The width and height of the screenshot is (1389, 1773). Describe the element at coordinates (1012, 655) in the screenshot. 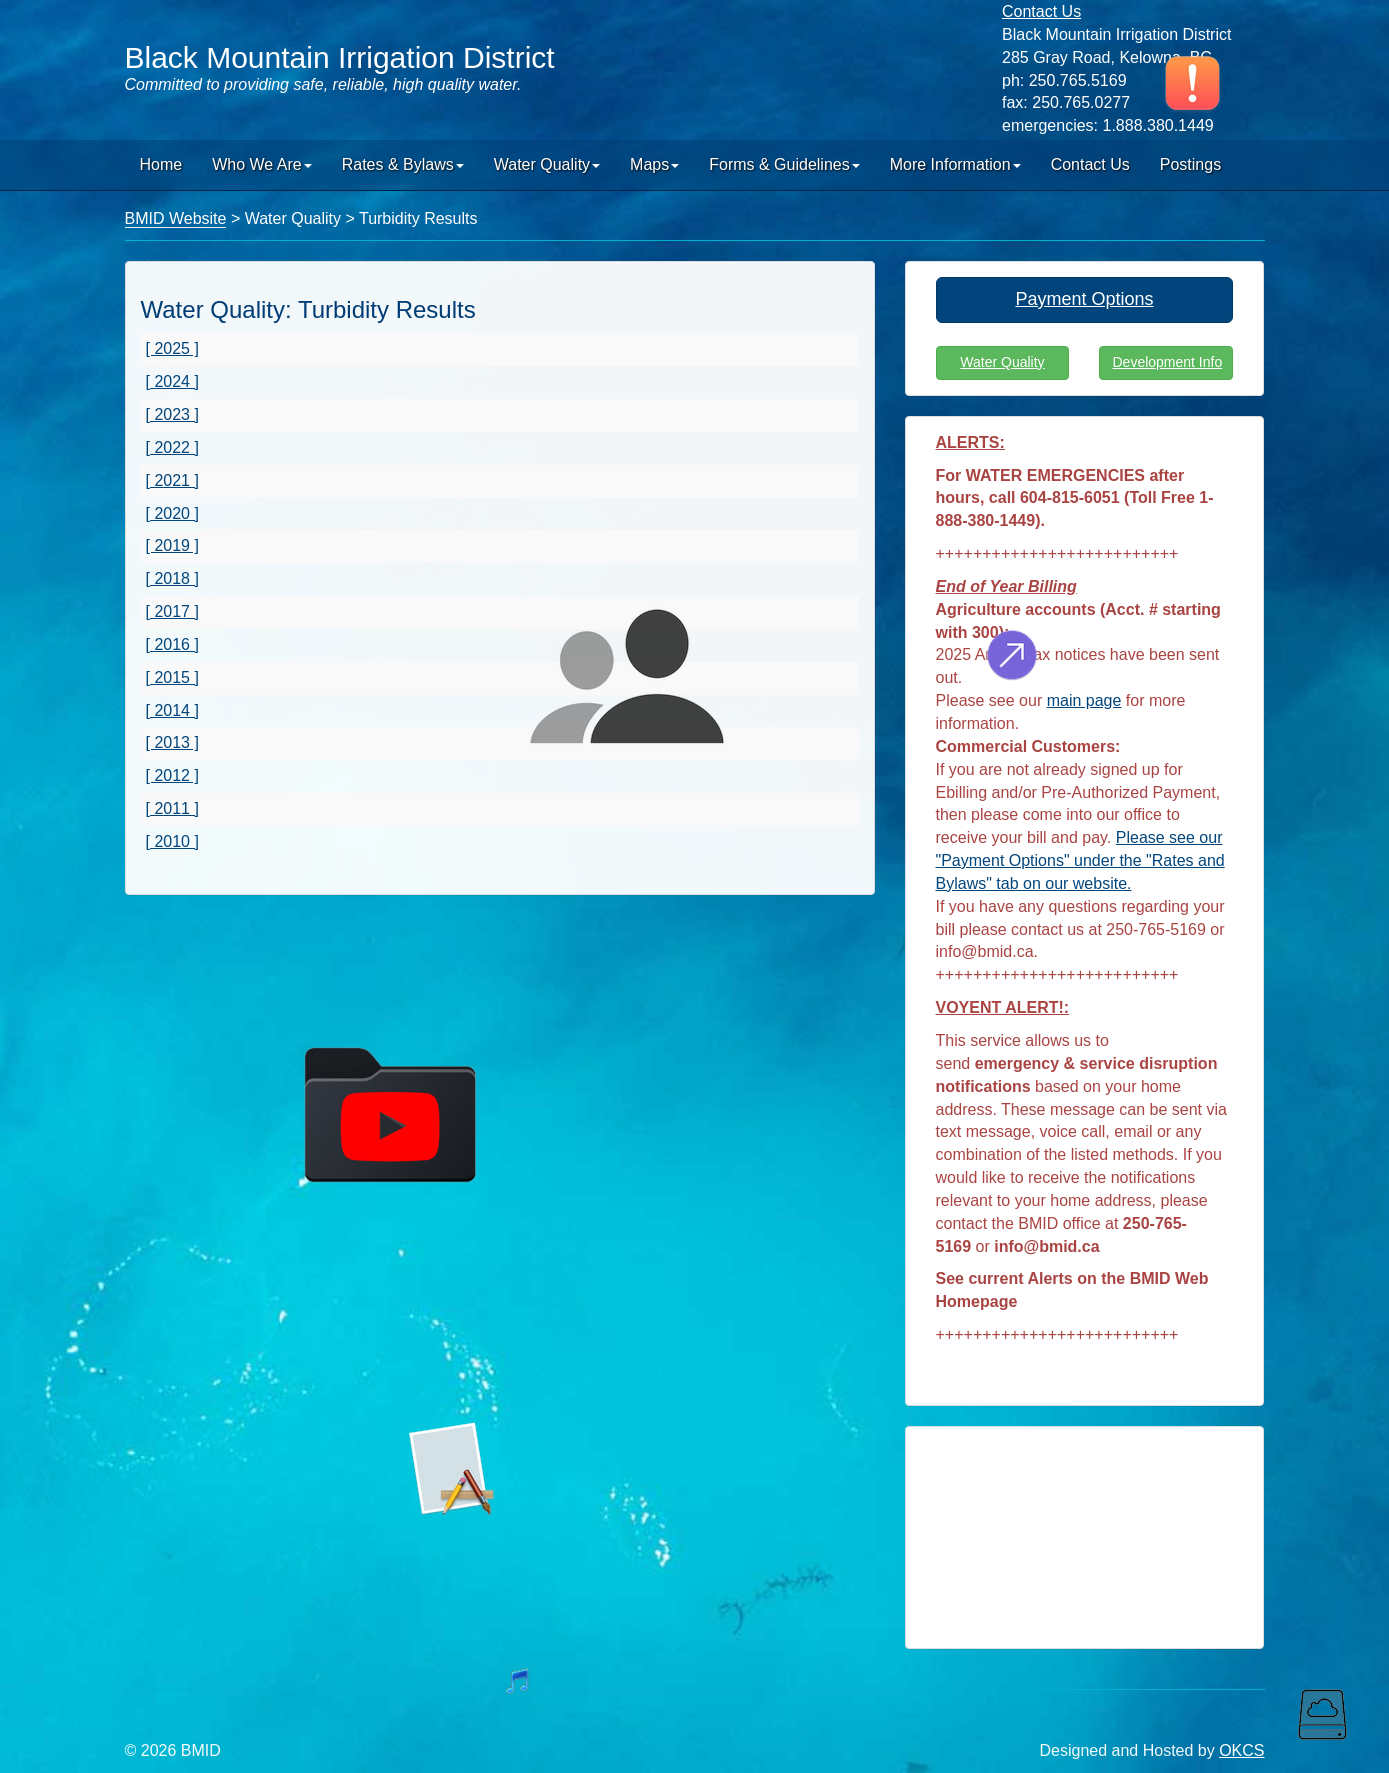

I see `indicates a symbolic link or shortcut to another file` at that location.